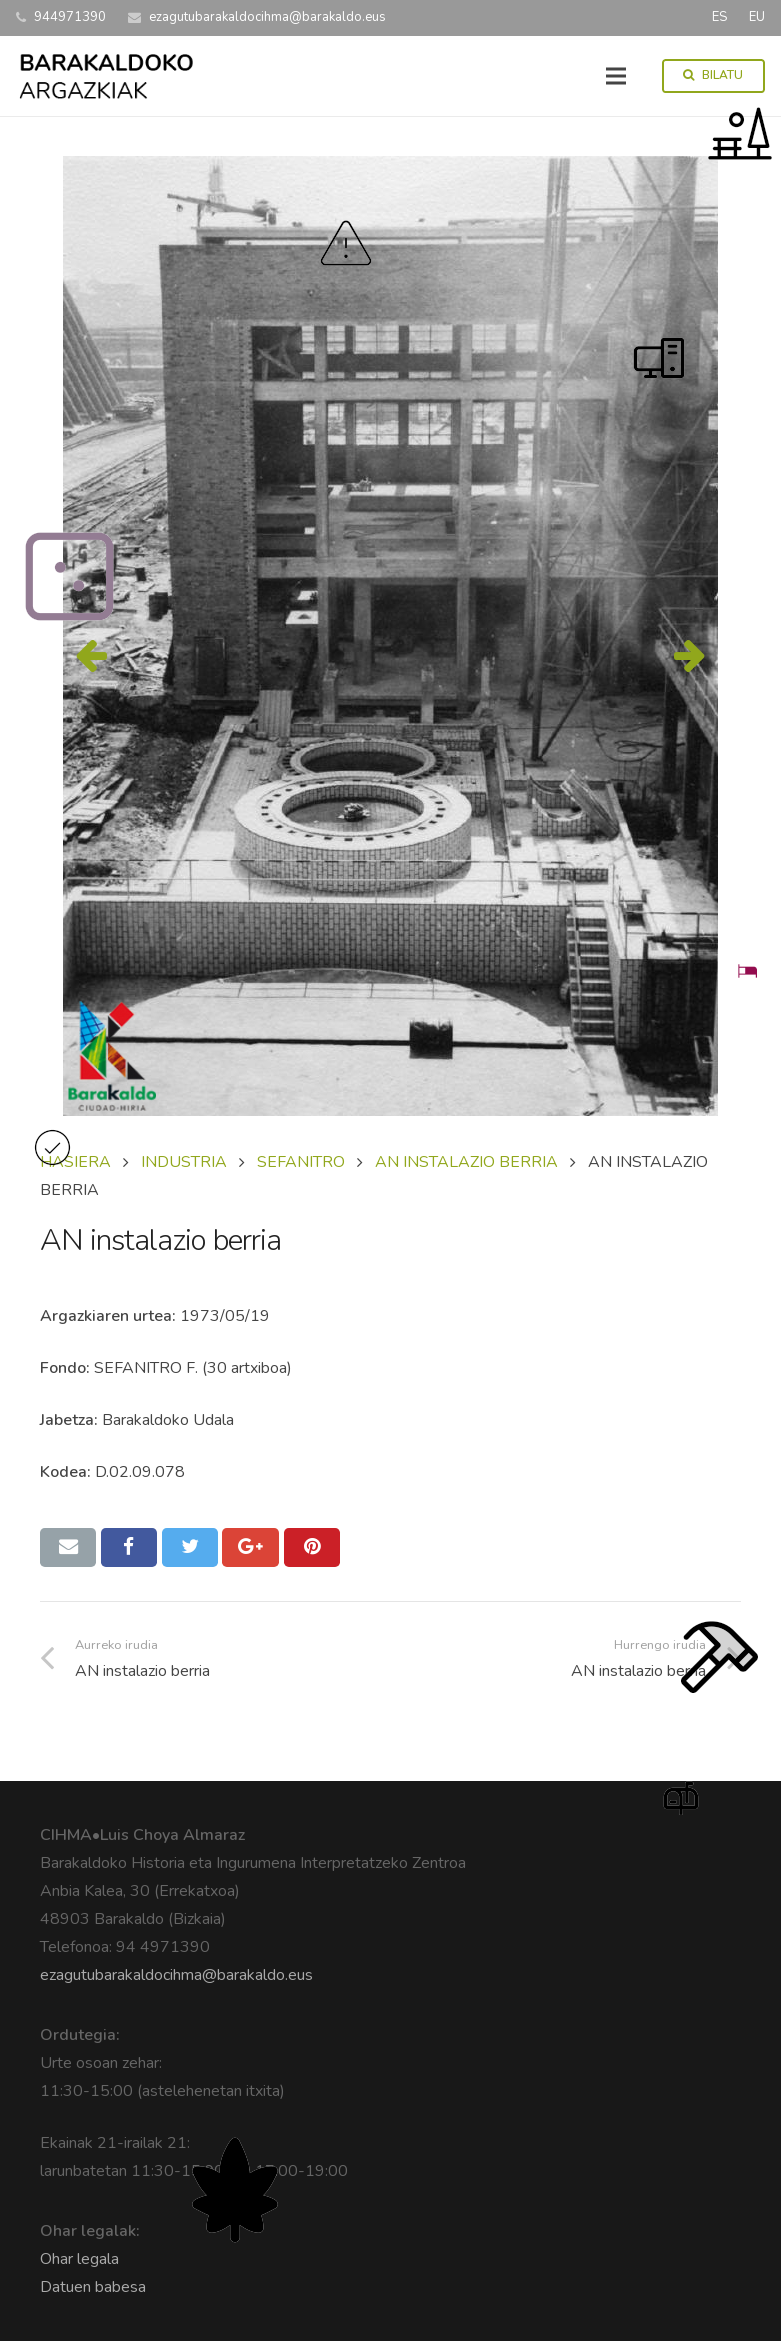 This screenshot has height=2341, width=781. Describe the element at coordinates (747, 971) in the screenshot. I see `view hotel or accommodation options` at that location.